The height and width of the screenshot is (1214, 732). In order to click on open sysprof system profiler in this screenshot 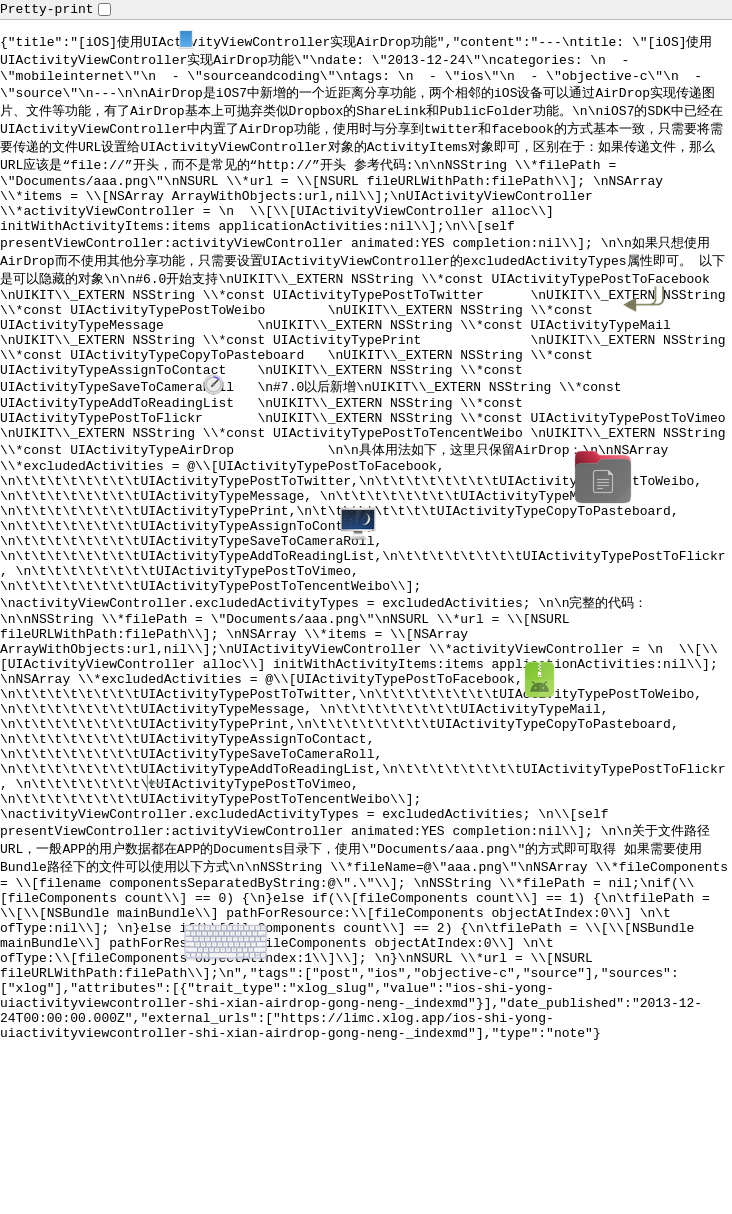, I will do `click(213, 384)`.